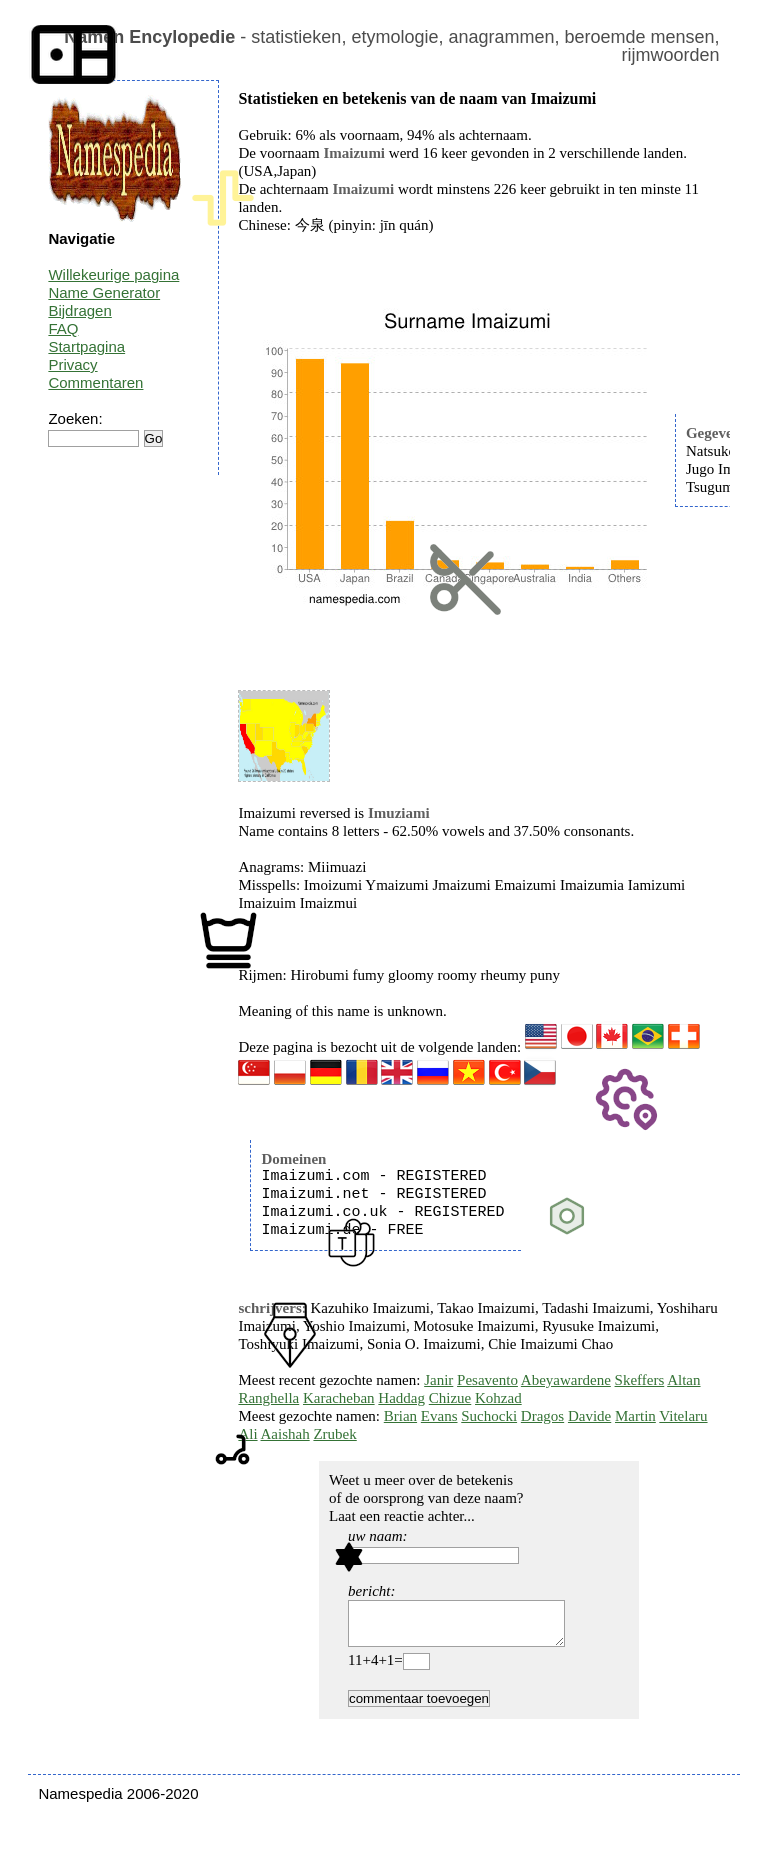  Describe the element at coordinates (465, 579) in the screenshot. I see `cutting tool disabled or unavailable` at that location.